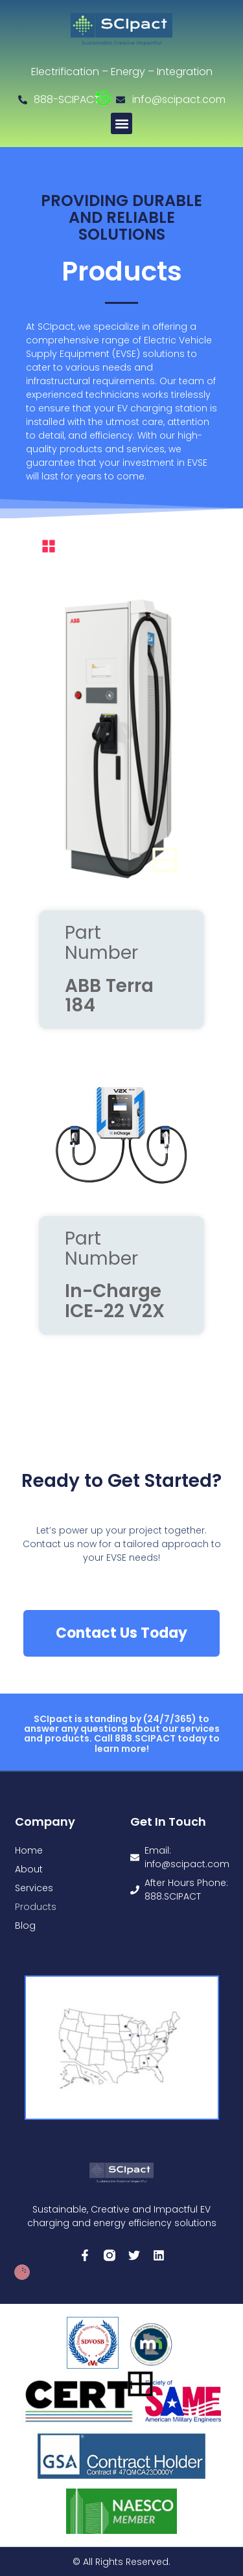  Describe the element at coordinates (22, 2272) in the screenshot. I see `access bowling game or sports app` at that location.